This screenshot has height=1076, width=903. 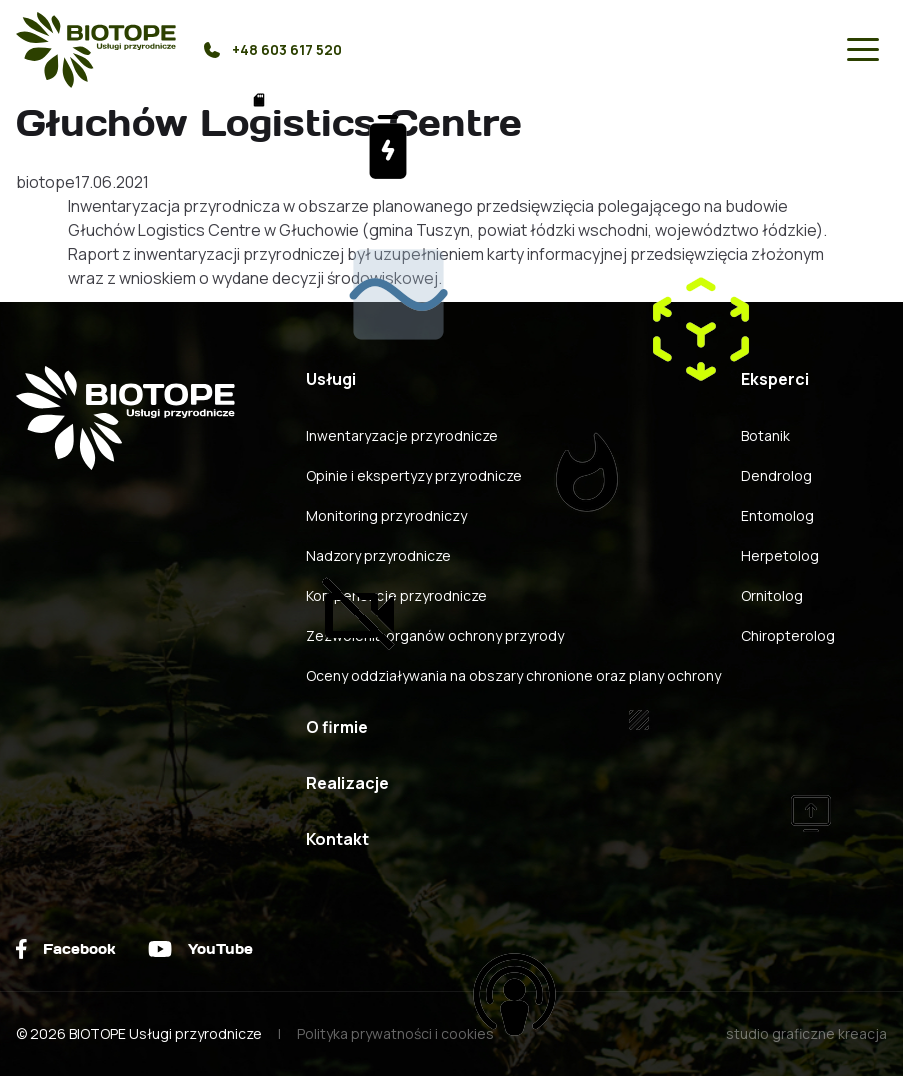 I want to click on open apple podcasts, so click(x=514, y=994).